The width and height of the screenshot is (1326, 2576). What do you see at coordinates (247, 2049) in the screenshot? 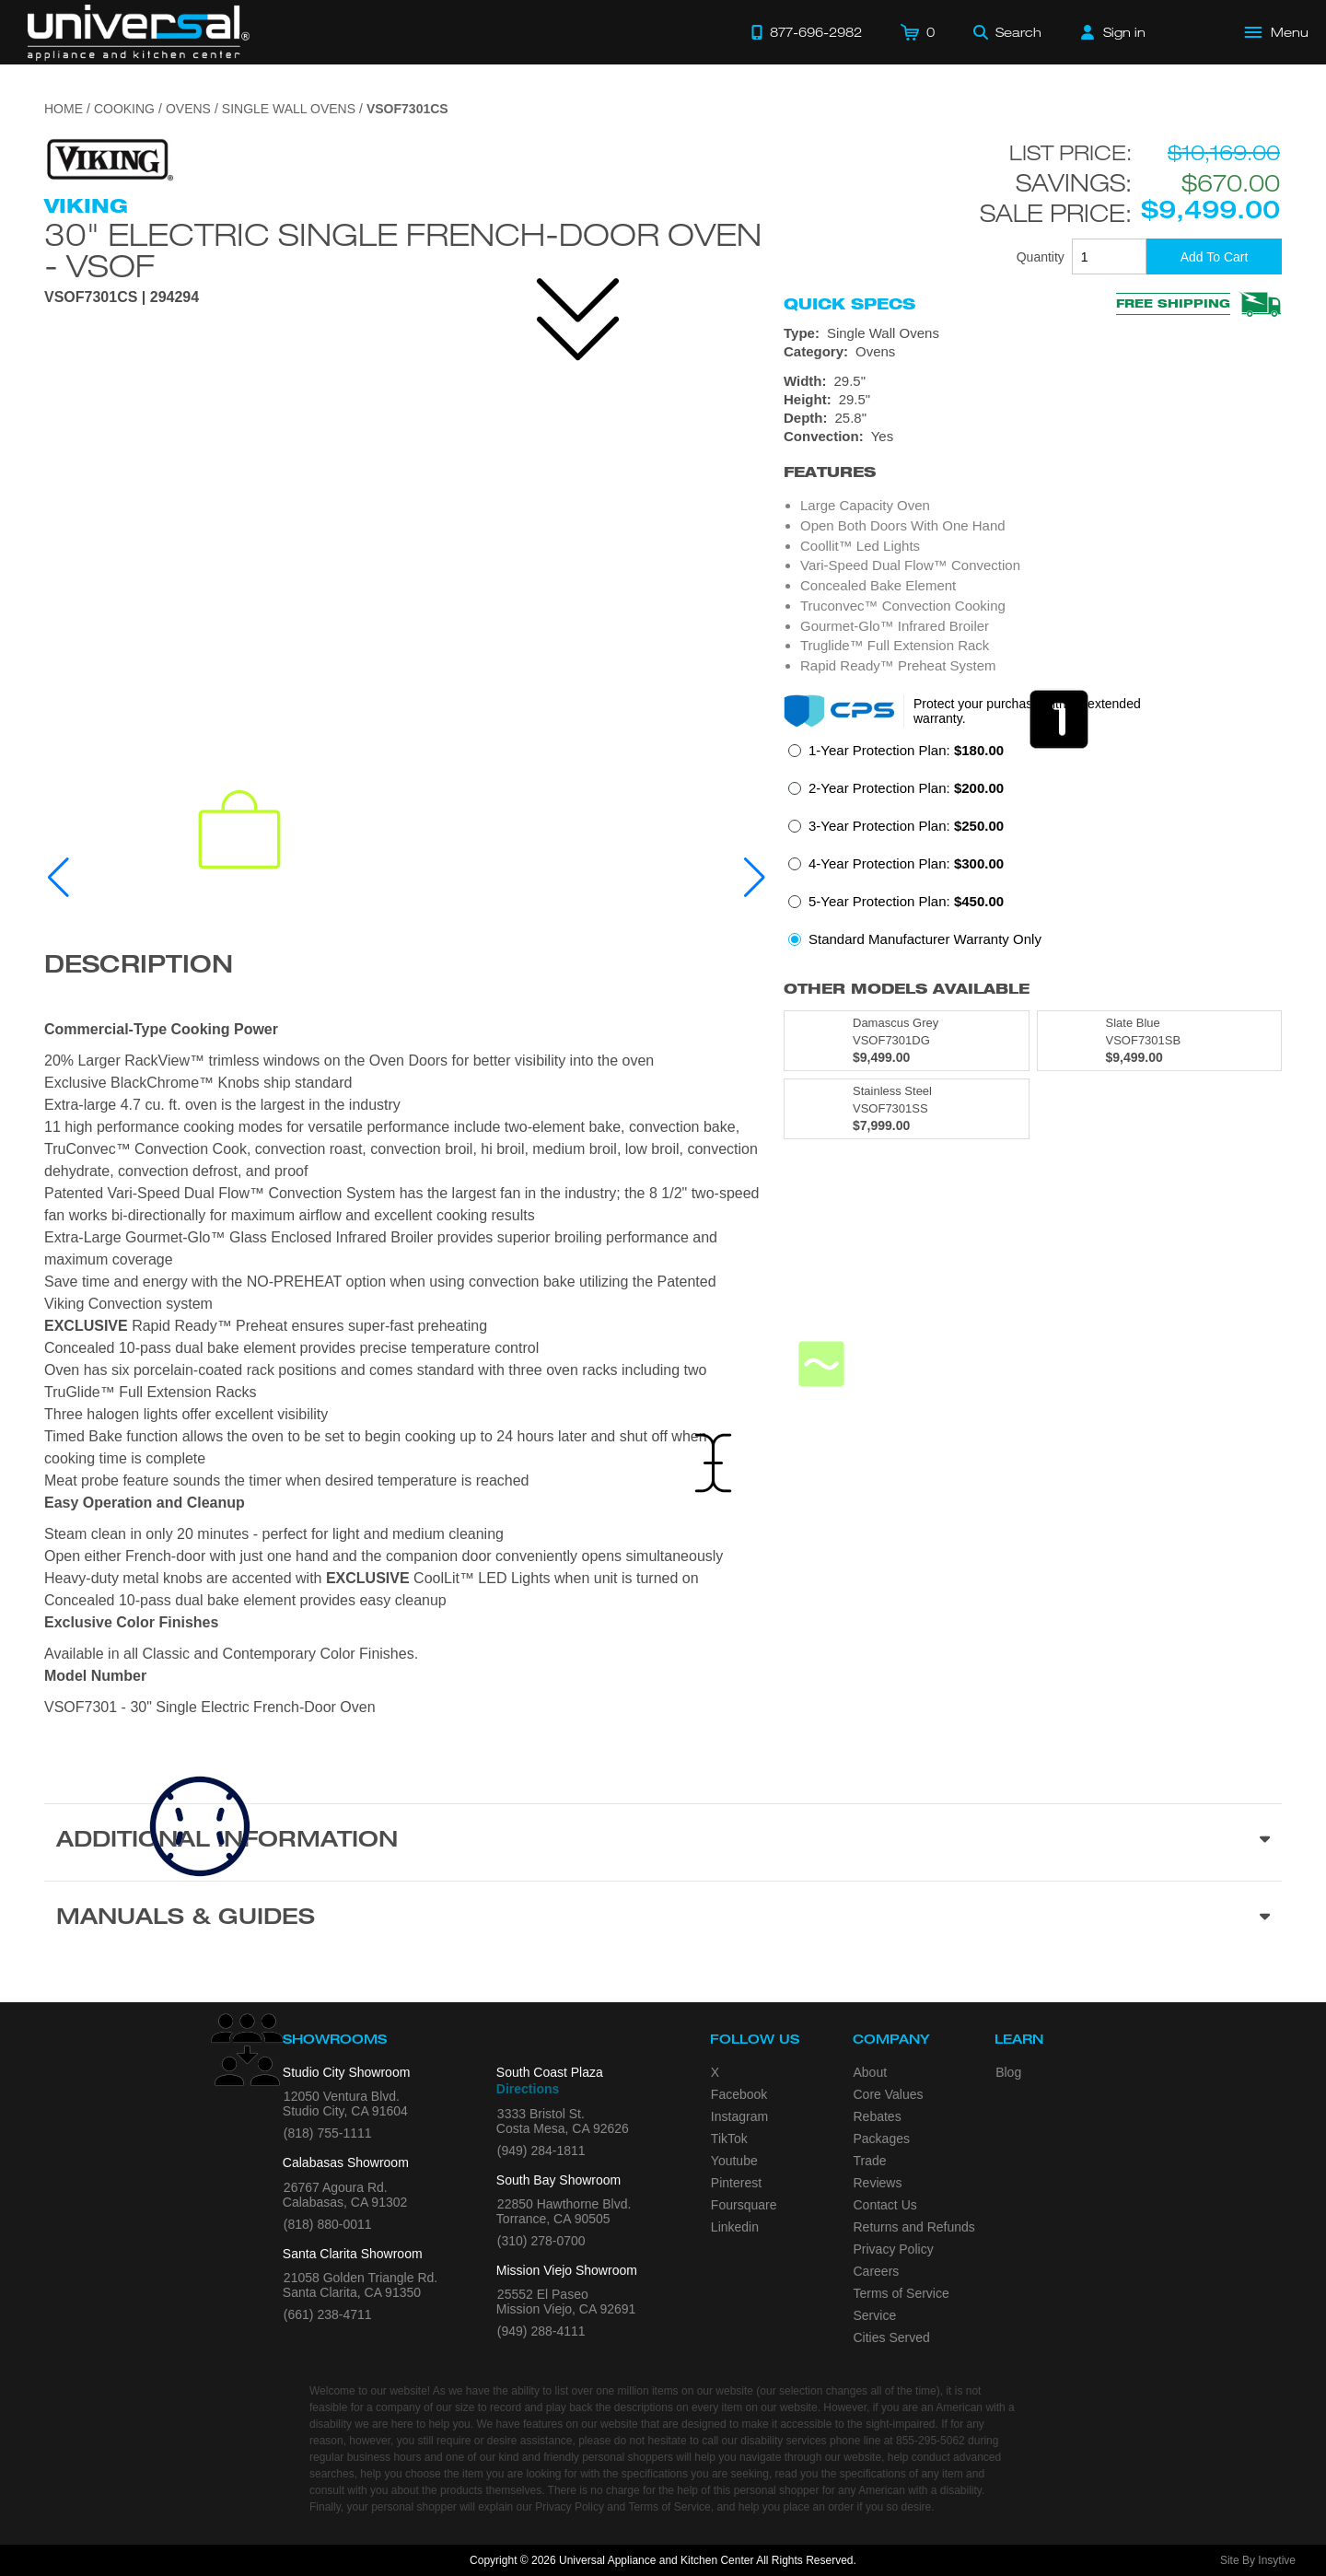
I see `reduce capacity or limit group size` at bounding box center [247, 2049].